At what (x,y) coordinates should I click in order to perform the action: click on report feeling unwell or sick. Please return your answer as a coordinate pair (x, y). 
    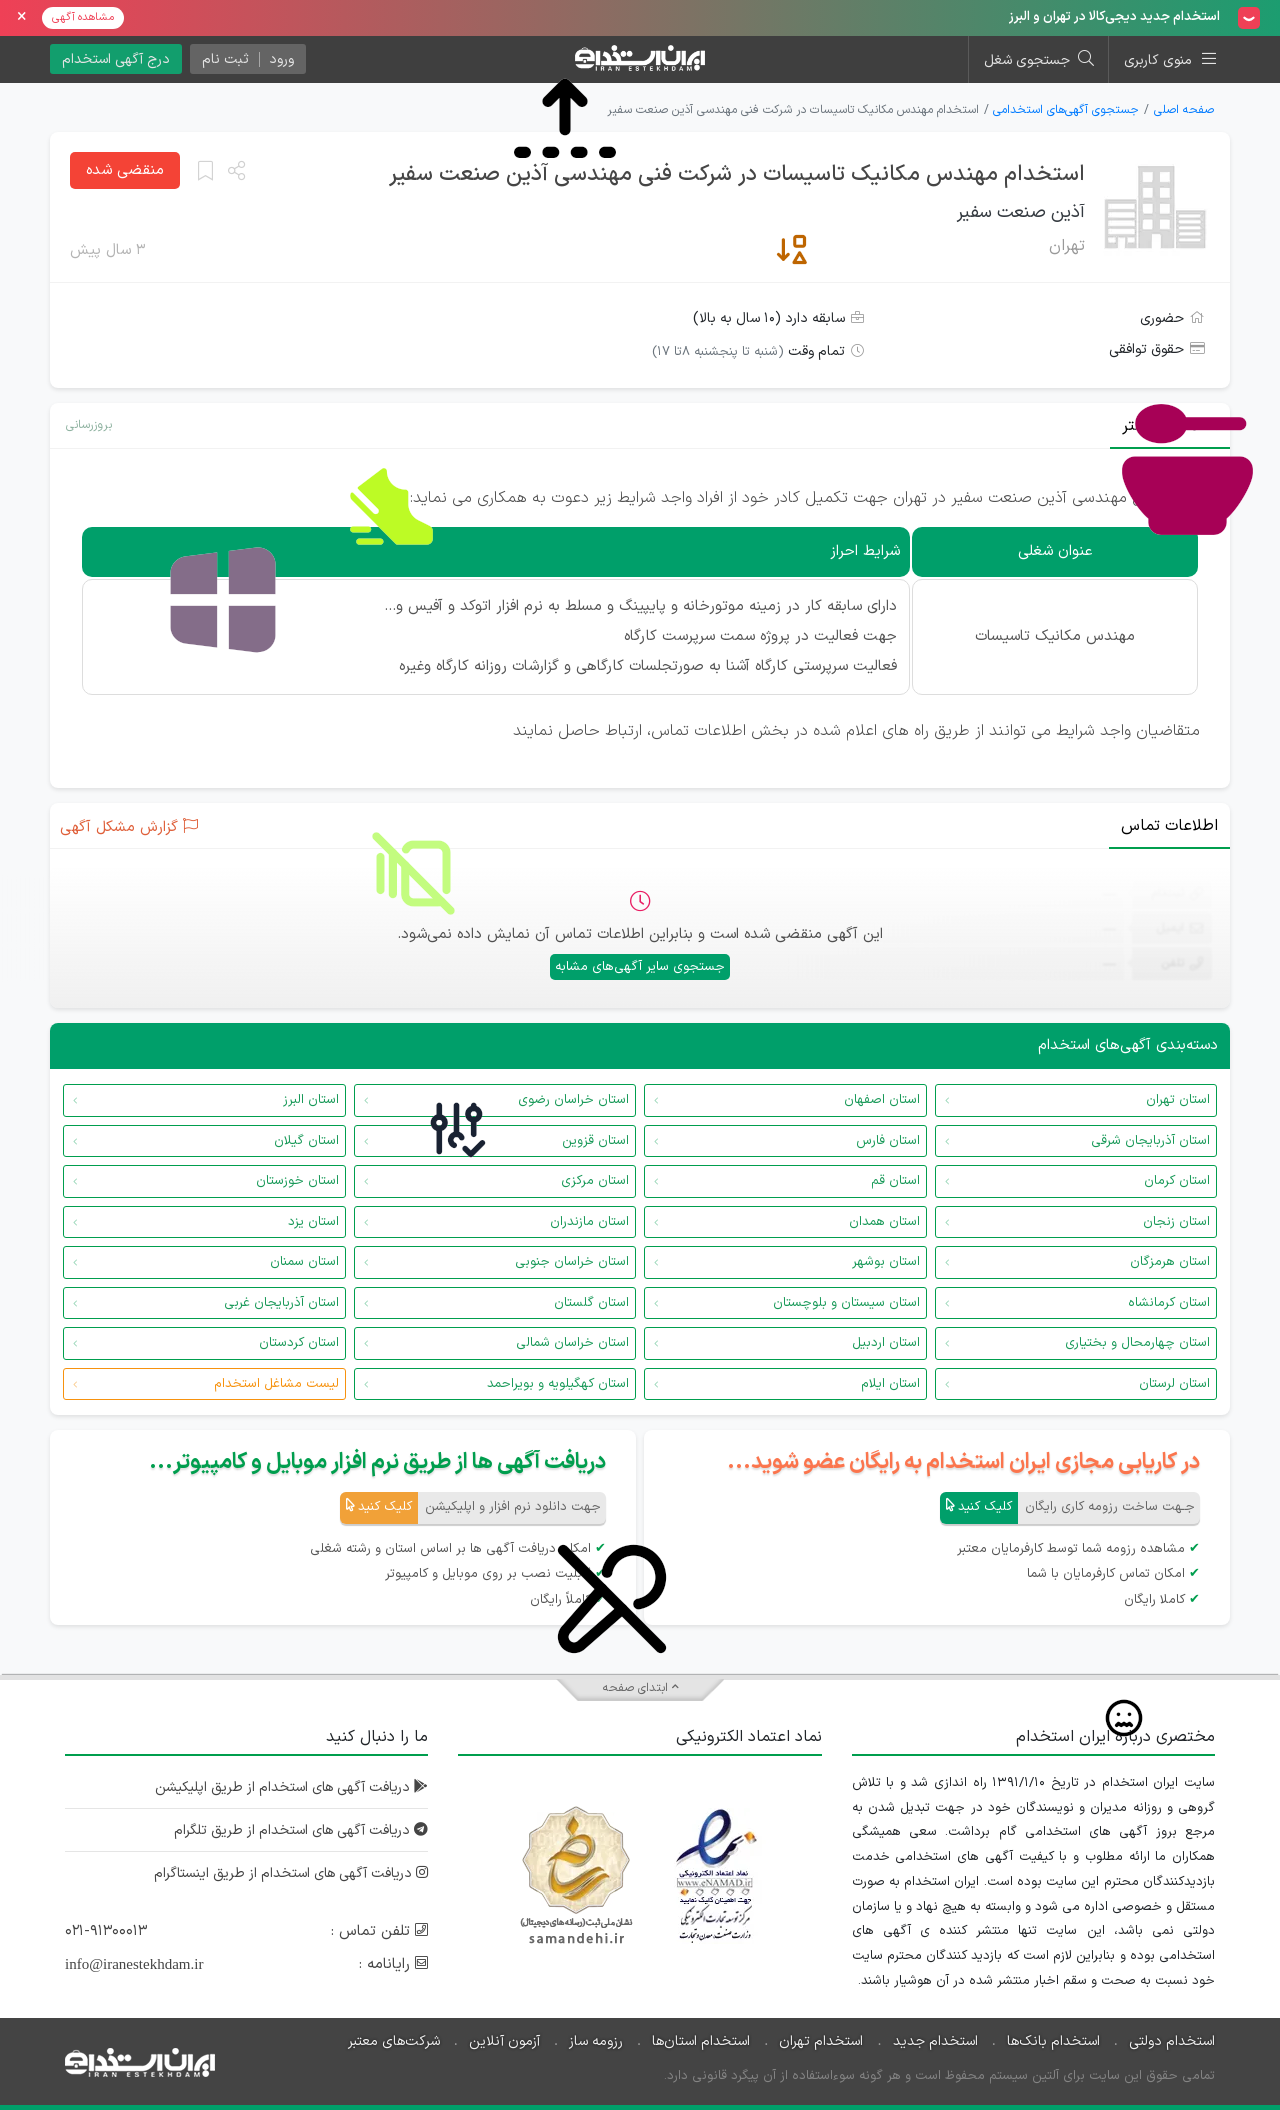
    Looking at the image, I should click on (1124, 1718).